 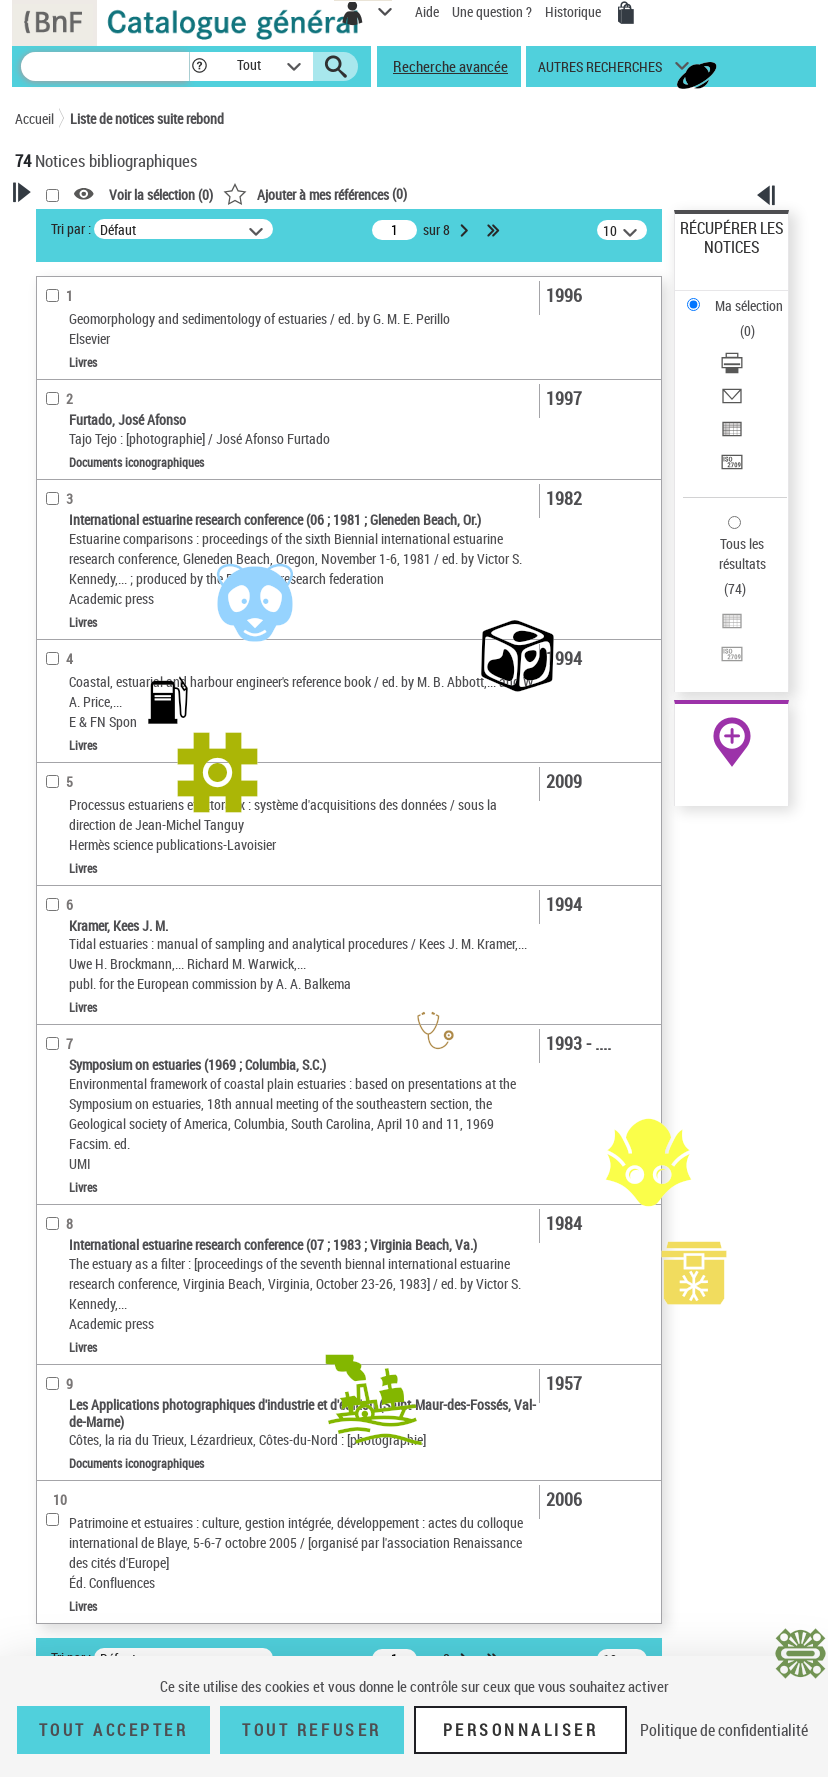 I want to click on view naval fleet or warship units, so click(x=374, y=1403).